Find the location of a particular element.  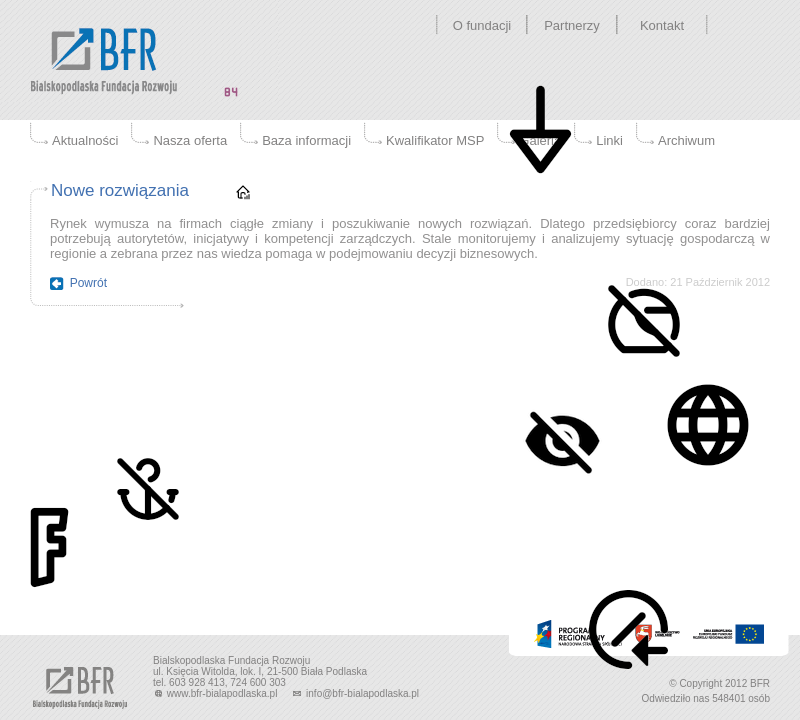

smart home connectivity status is located at coordinates (243, 192).